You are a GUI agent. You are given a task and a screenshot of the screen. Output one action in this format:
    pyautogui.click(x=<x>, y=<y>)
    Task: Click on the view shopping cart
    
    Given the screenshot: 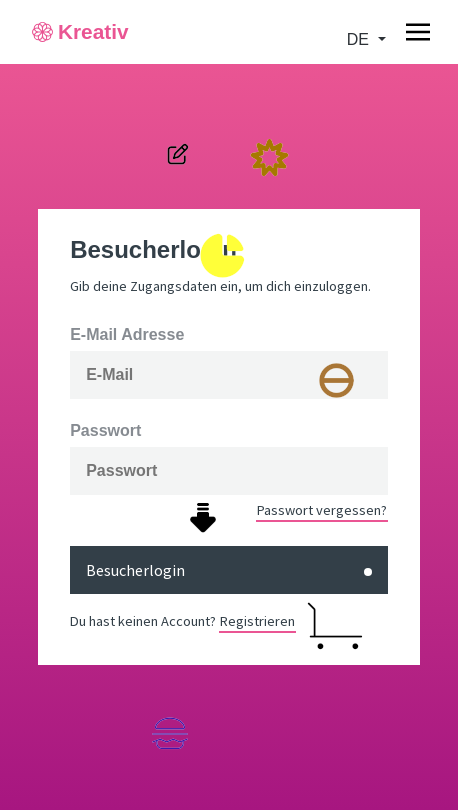 What is the action you would take?
    pyautogui.click(x=334, y=623)
    